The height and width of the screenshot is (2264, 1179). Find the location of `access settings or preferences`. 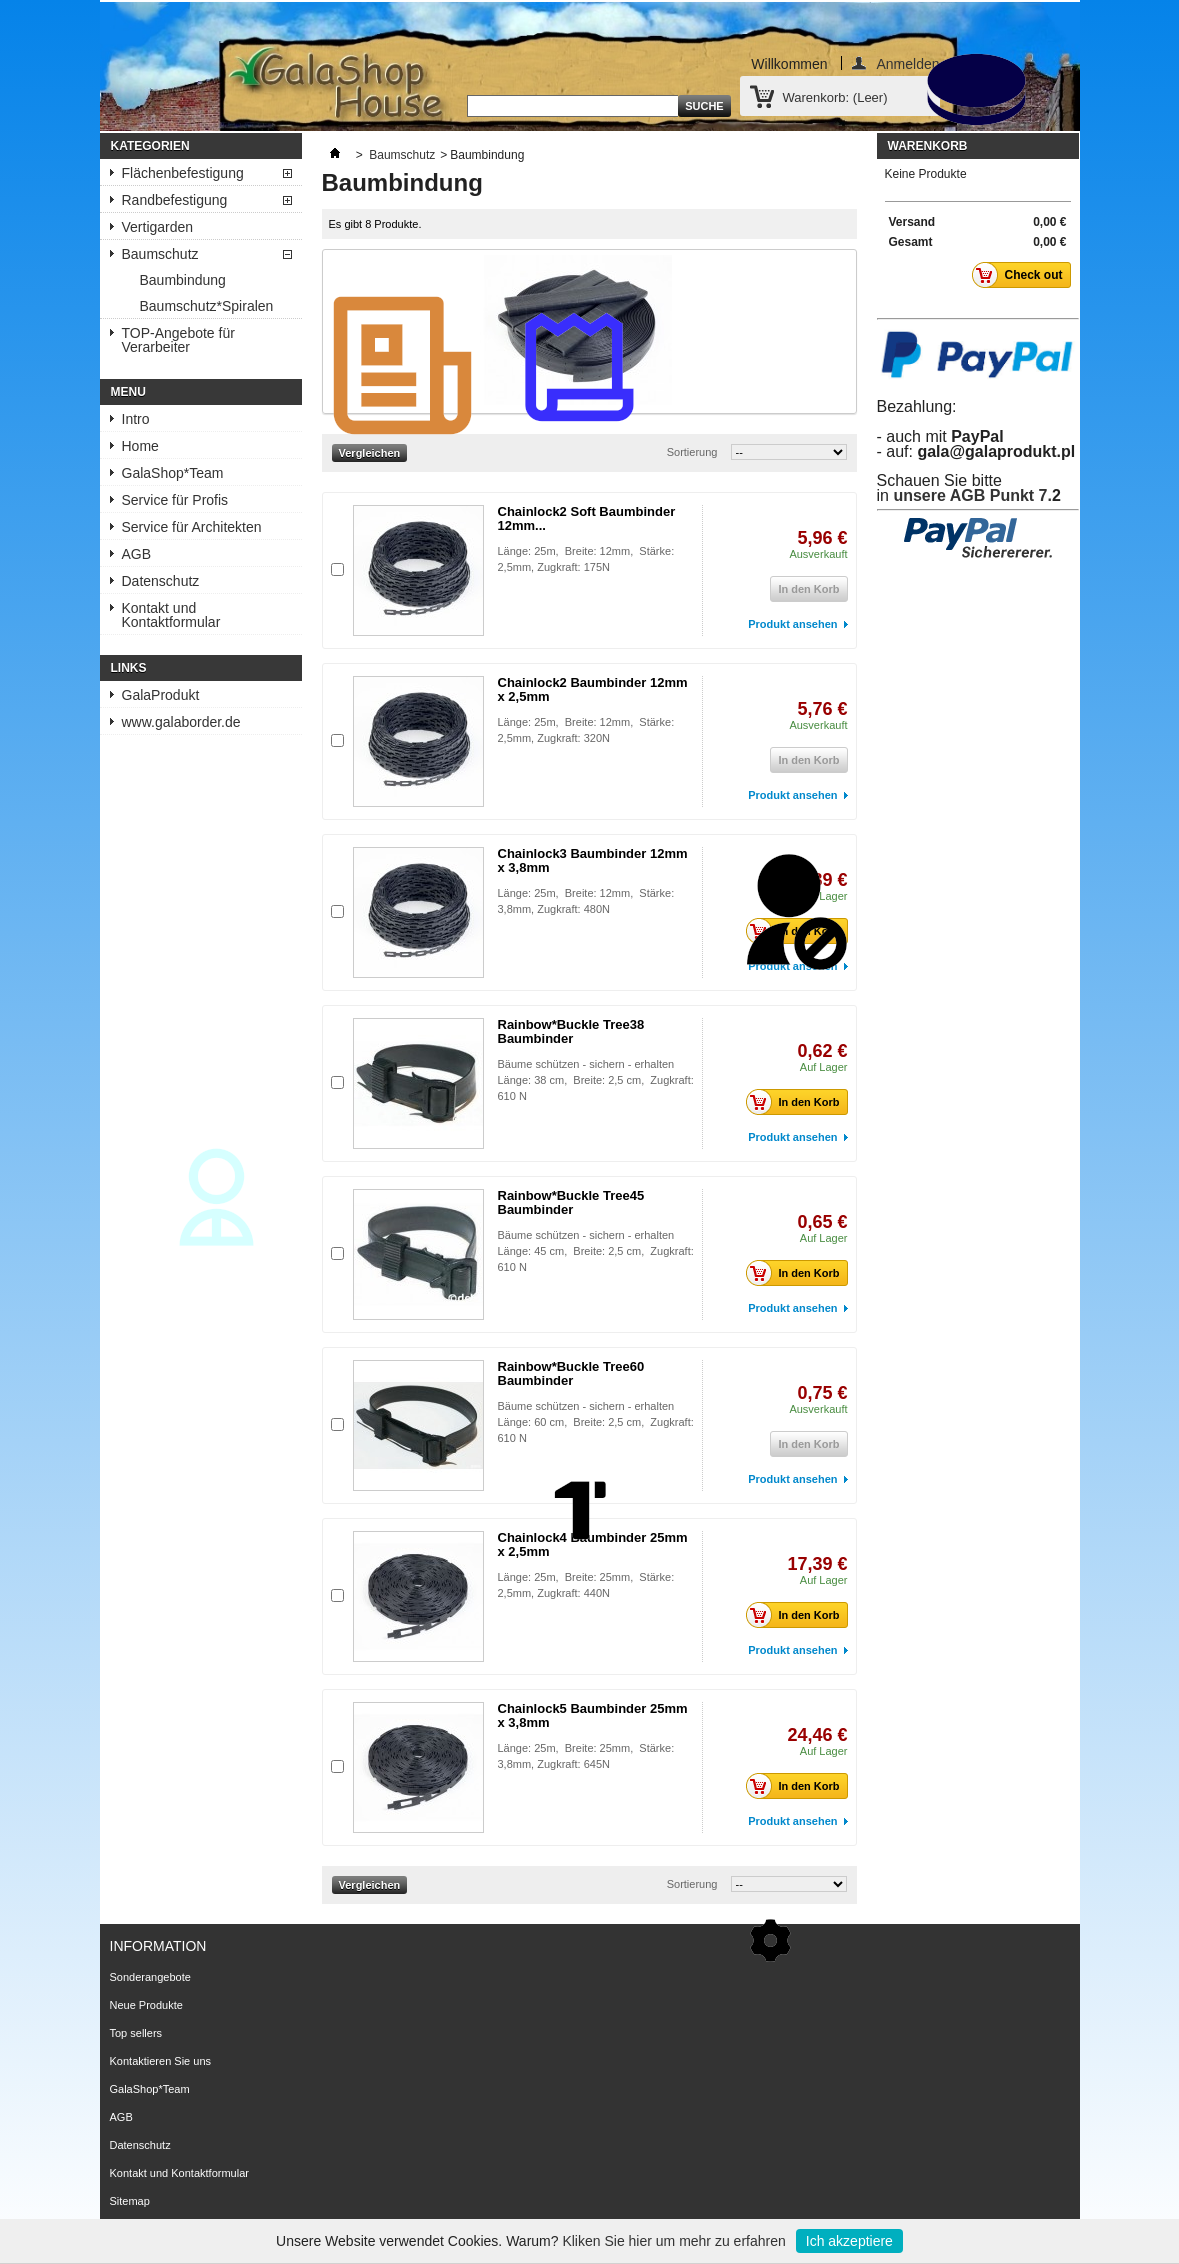

access settings or preferences is located at coordinates (770, 1940).